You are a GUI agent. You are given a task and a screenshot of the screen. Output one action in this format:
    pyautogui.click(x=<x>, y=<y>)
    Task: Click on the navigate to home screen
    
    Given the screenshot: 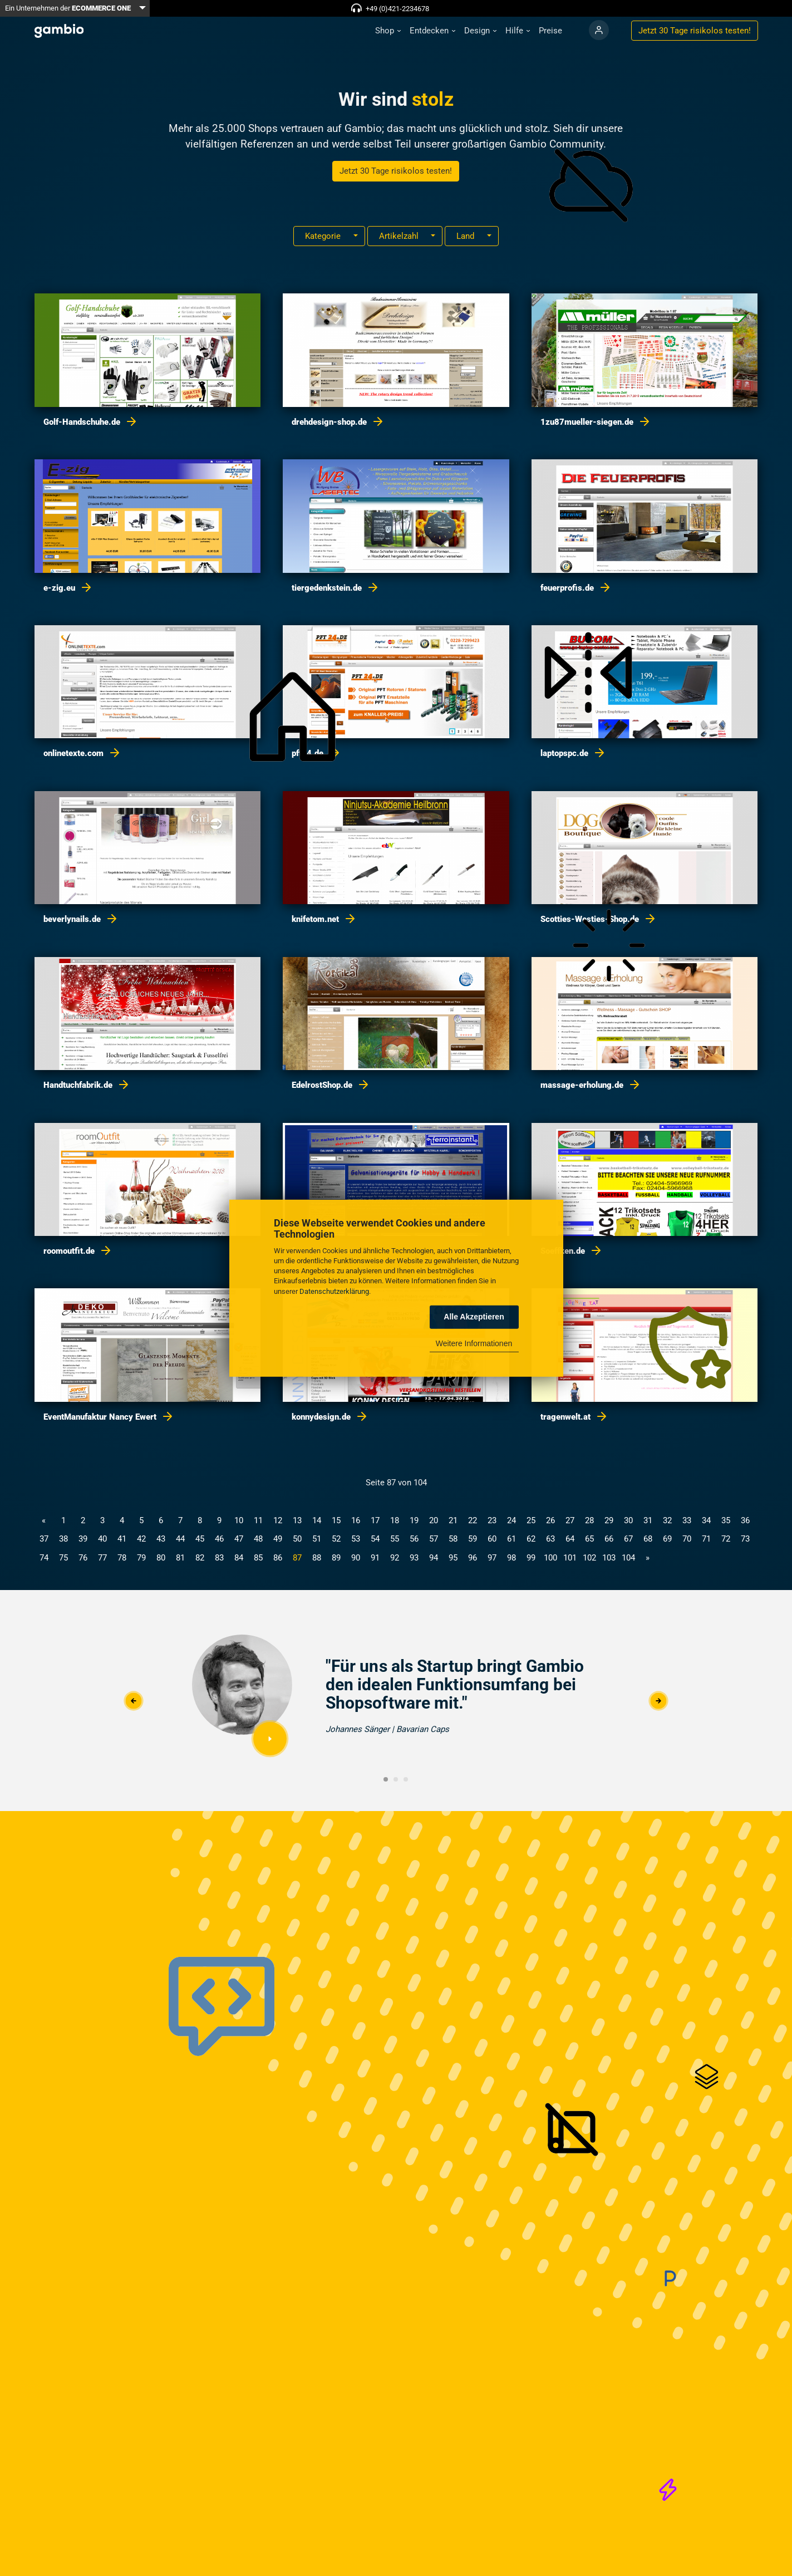 What is the action you would take?
    pyautogui.click(x=292, y=718)
    